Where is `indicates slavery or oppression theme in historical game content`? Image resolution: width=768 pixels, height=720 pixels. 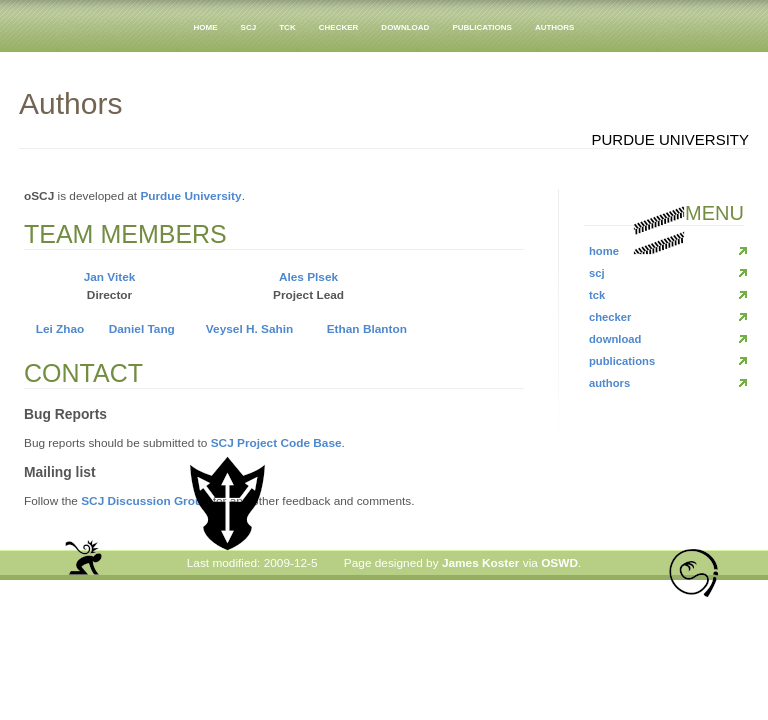
indicates slavery or oppression theme in historical game content is located at coordinates (83, 556).